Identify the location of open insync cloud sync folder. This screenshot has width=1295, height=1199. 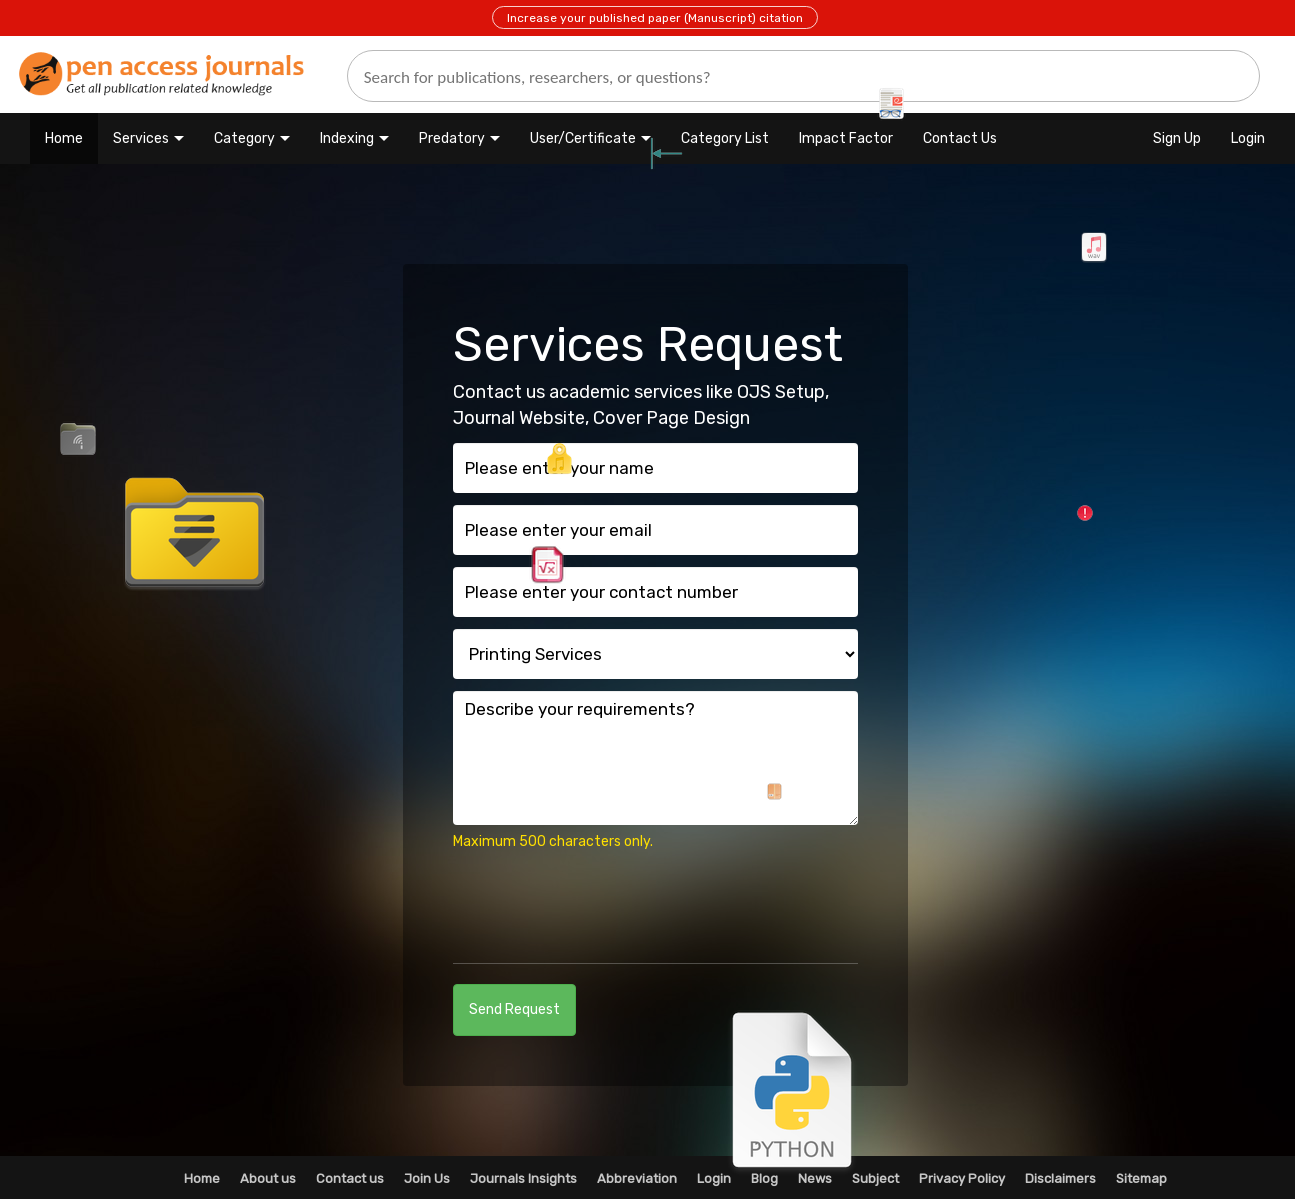
(78, 439).